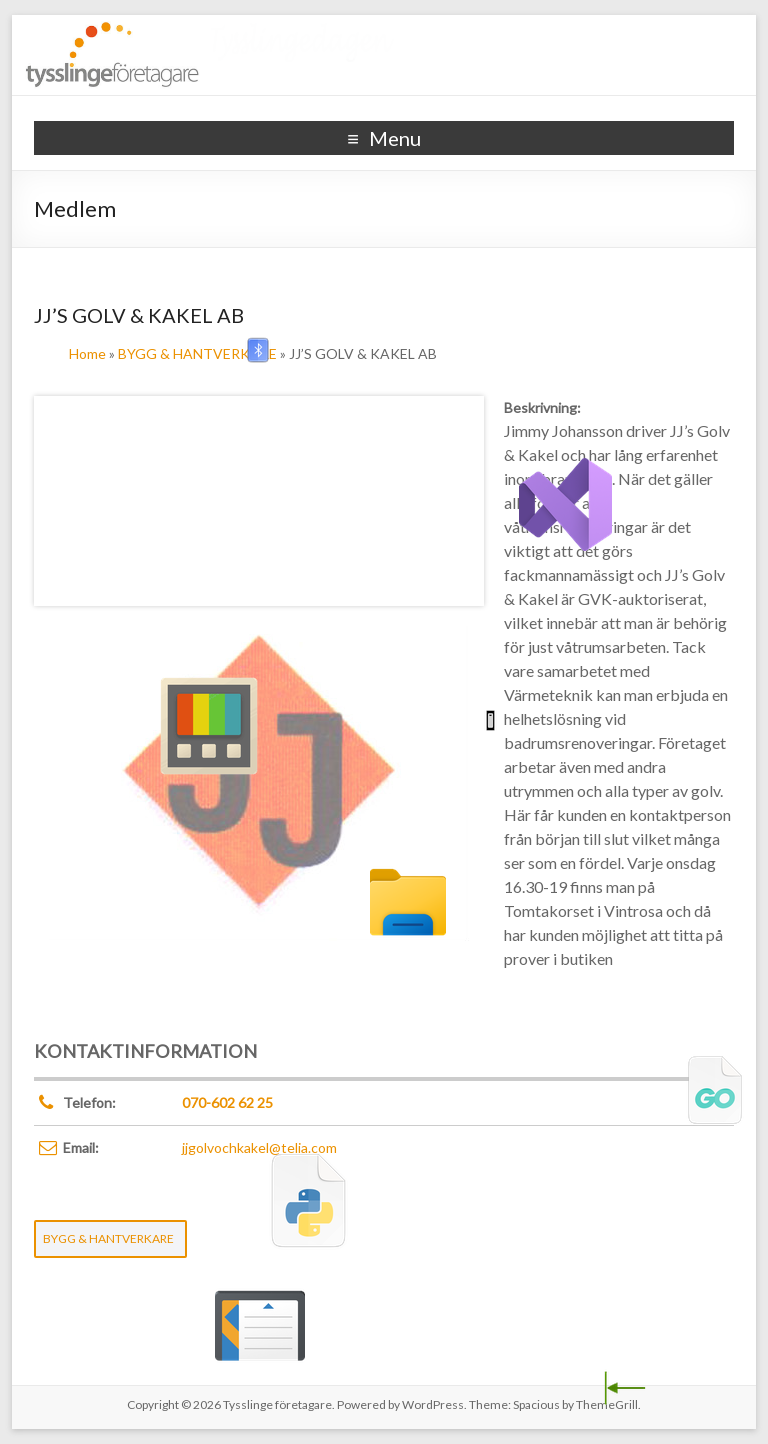  I want to click on open file explorer, so click(408, 901).